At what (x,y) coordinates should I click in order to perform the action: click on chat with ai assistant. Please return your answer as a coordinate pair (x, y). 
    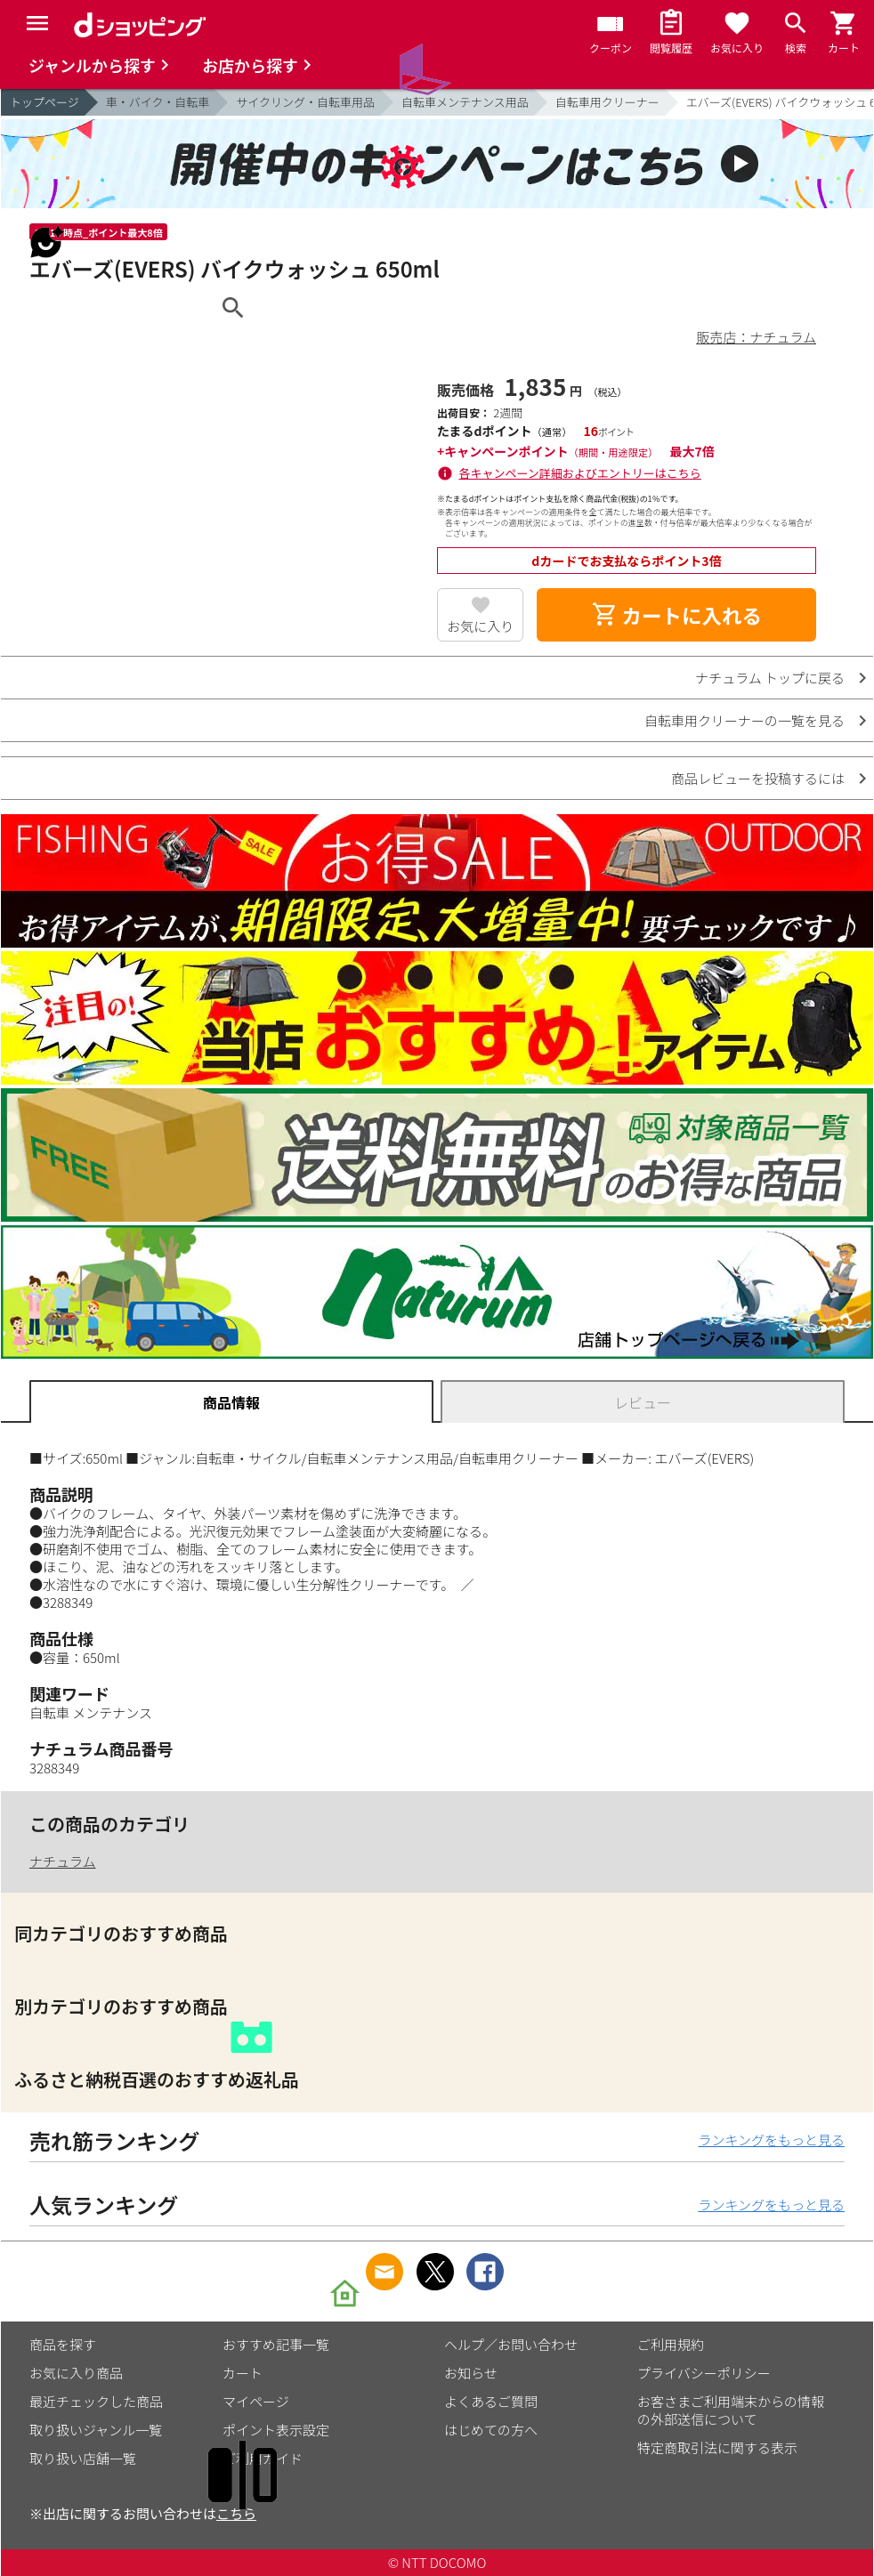
    Looking at the image, I should click on (45, 242).